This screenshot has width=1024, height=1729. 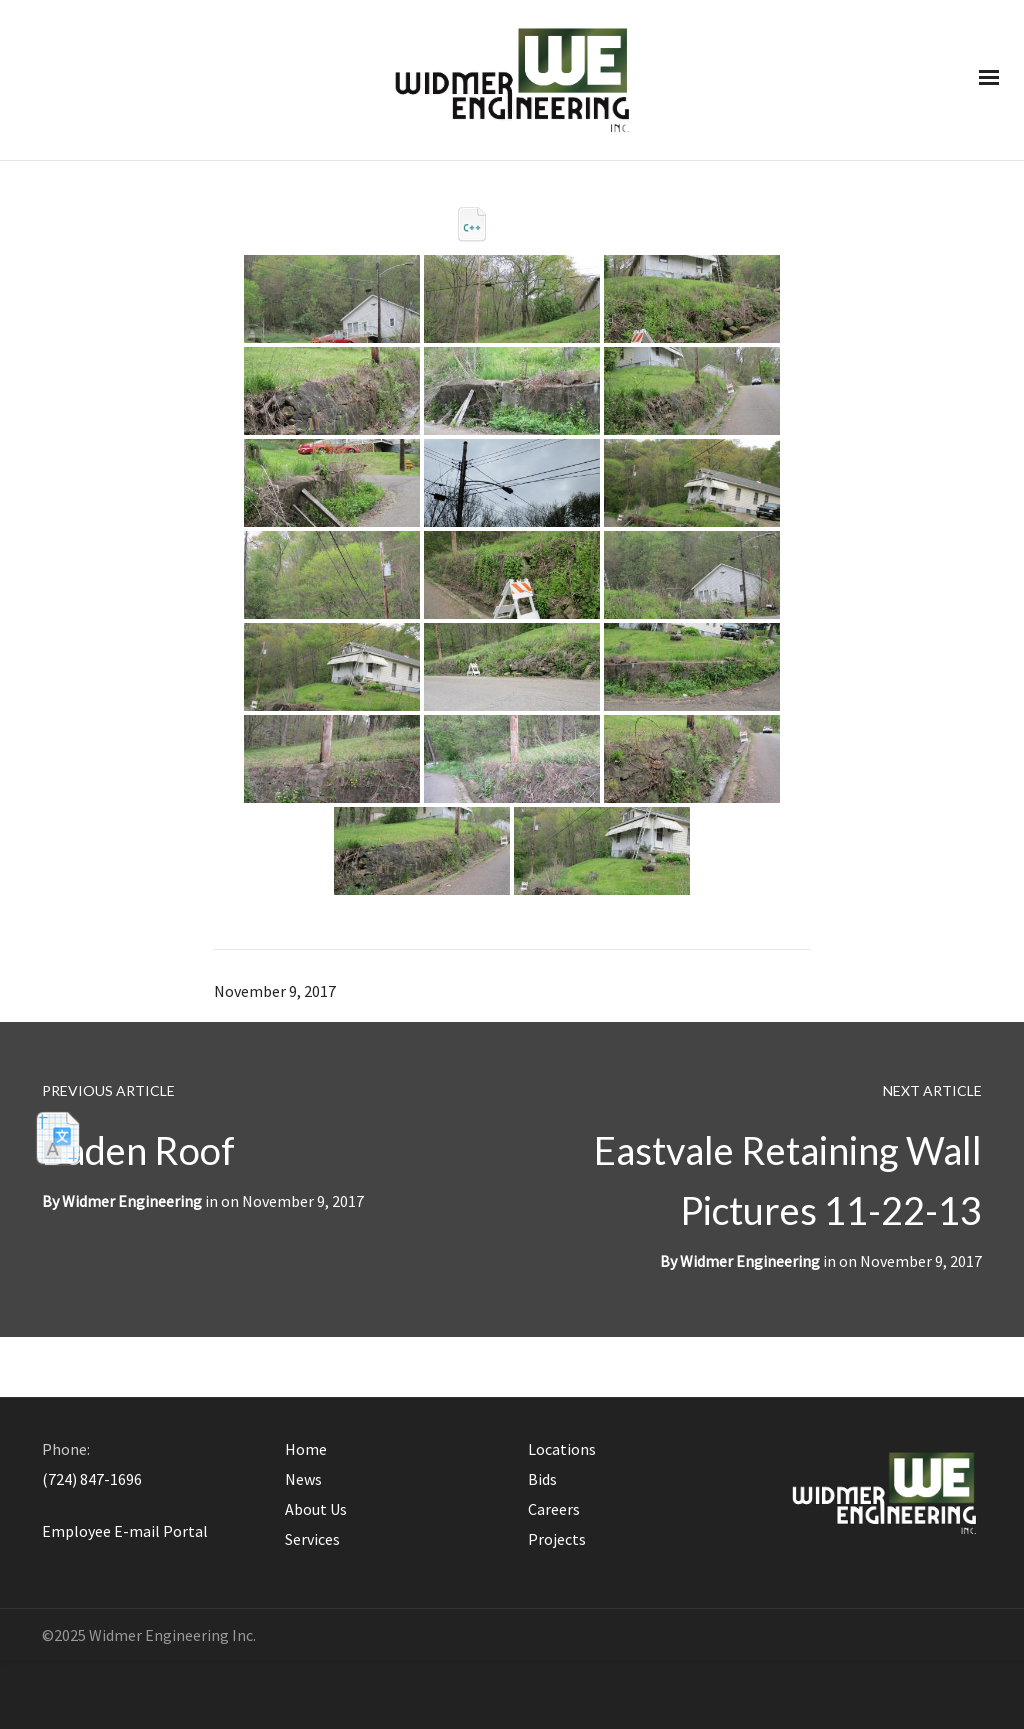 I want to click on a c++ source code file, so click(x=472, y=224).